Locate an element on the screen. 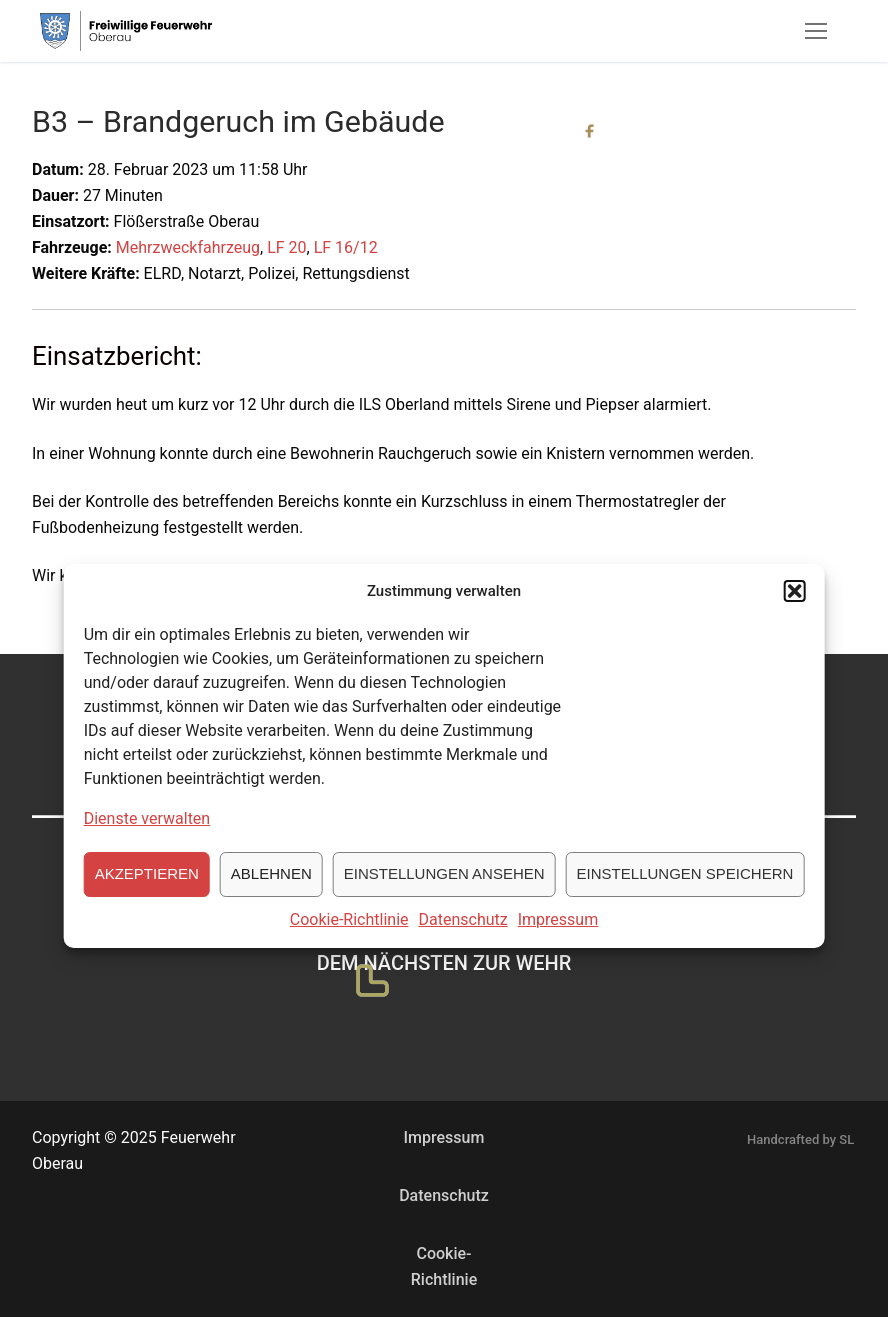 The width and height of the screenshot is (888, 1317). connect two paths with a straight corner join is located at coordinates (372, 980).